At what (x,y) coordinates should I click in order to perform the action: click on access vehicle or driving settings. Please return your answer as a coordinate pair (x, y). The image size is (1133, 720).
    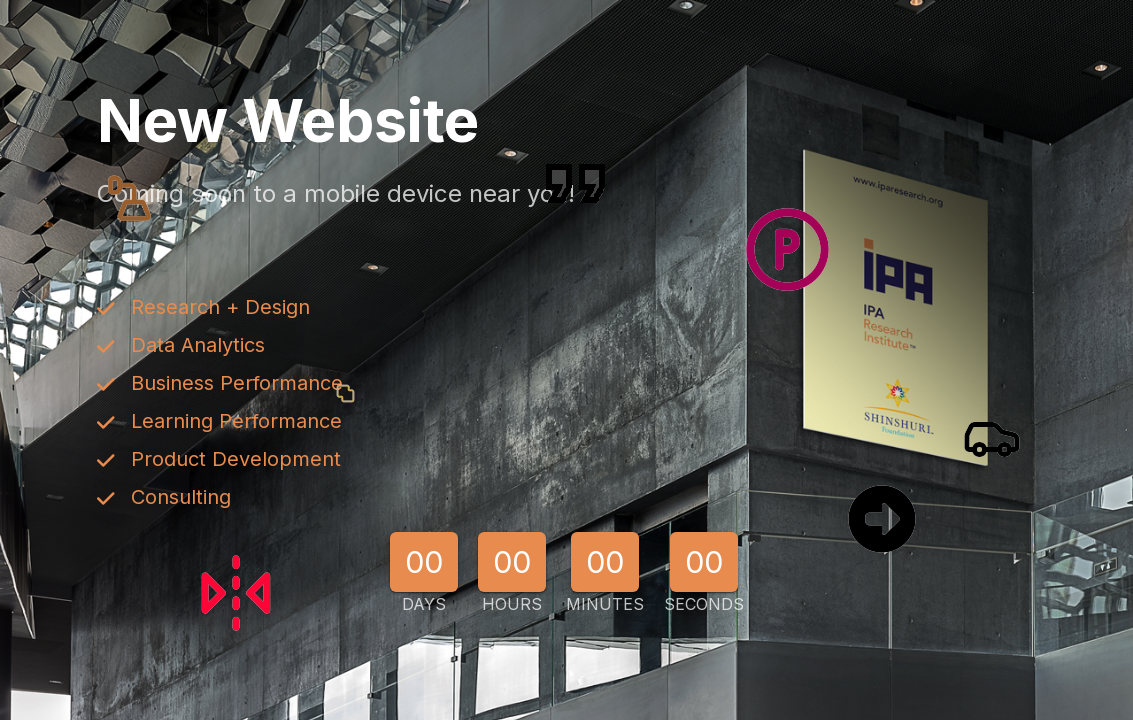
    Looking at the image, I should click on (992, 437).